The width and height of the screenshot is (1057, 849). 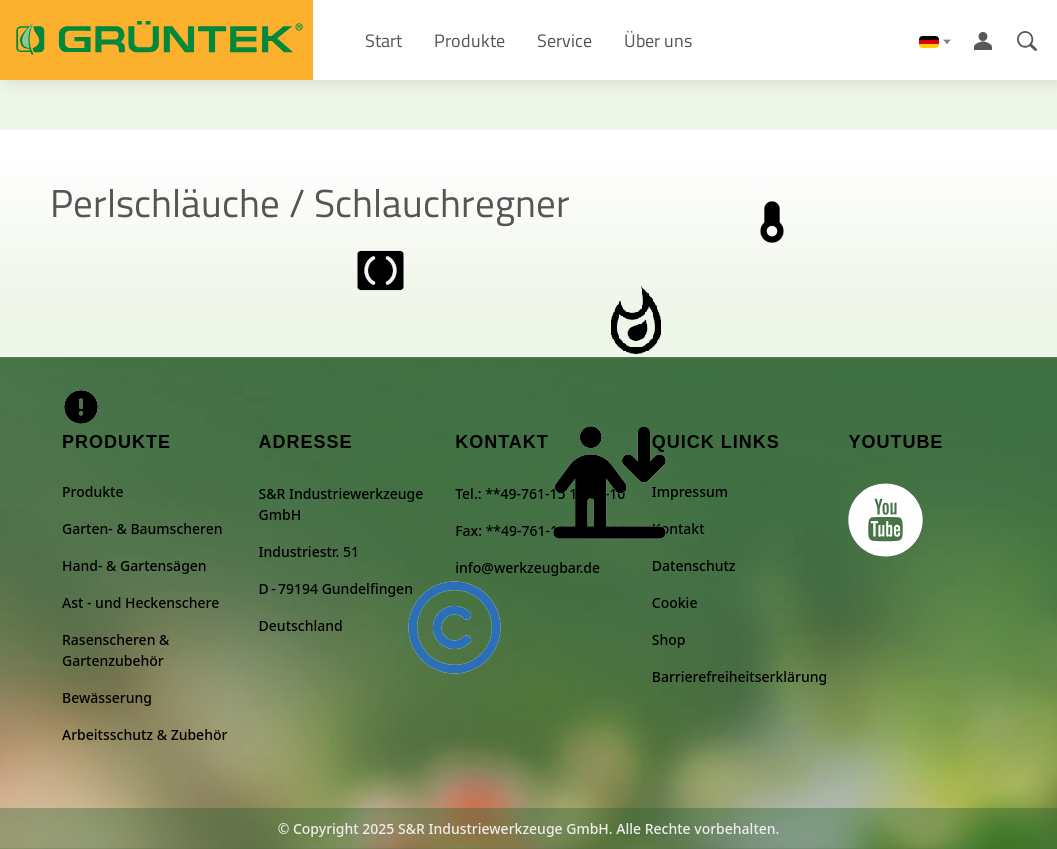 I want to click on indicates a warning or alert requiring attention, so click(x=81, y=407).